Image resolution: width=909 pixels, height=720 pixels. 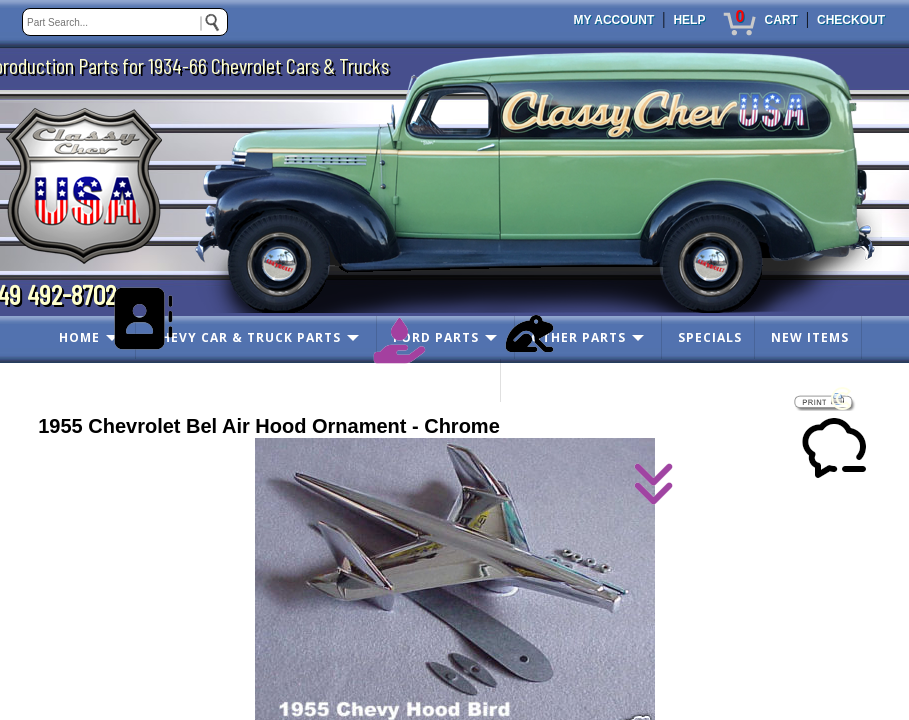 What do you see at coordinates (399, 340) in the screenshot?
I see `access water conservation settings` at bounding box center [399, 340].